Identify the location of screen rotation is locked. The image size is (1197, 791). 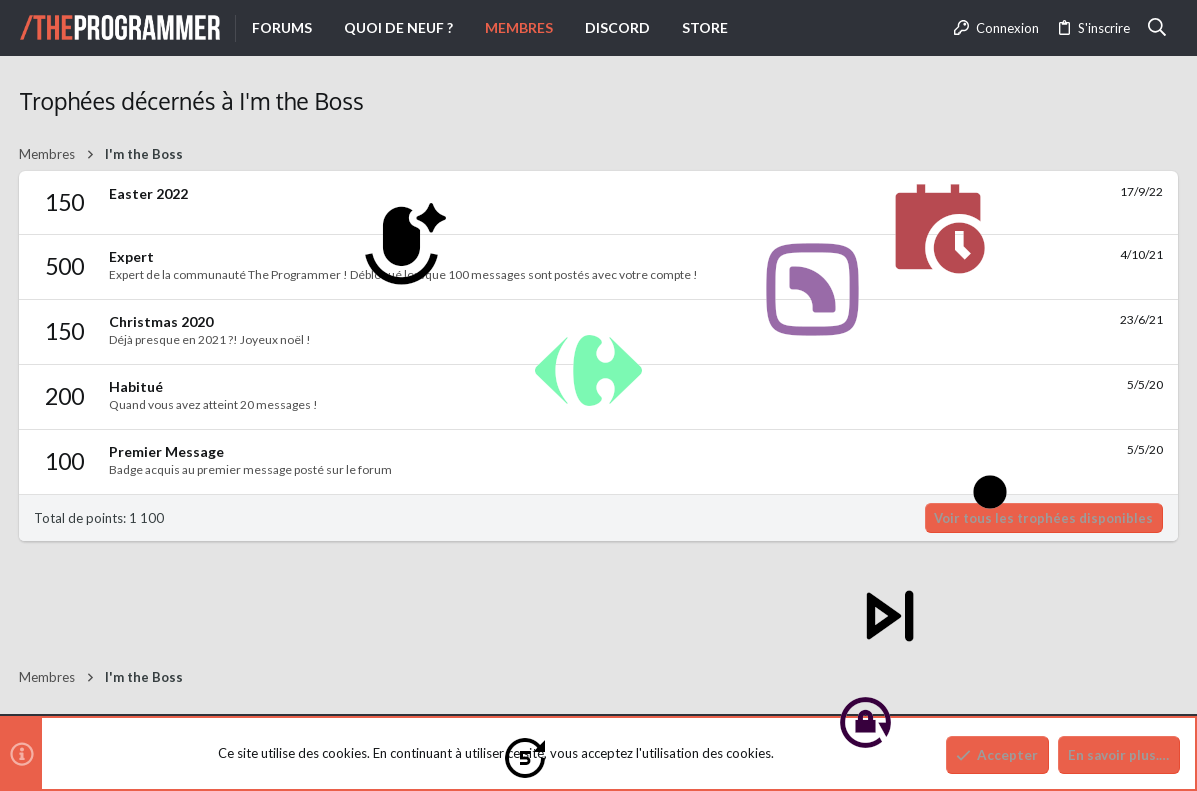
(865, 722).